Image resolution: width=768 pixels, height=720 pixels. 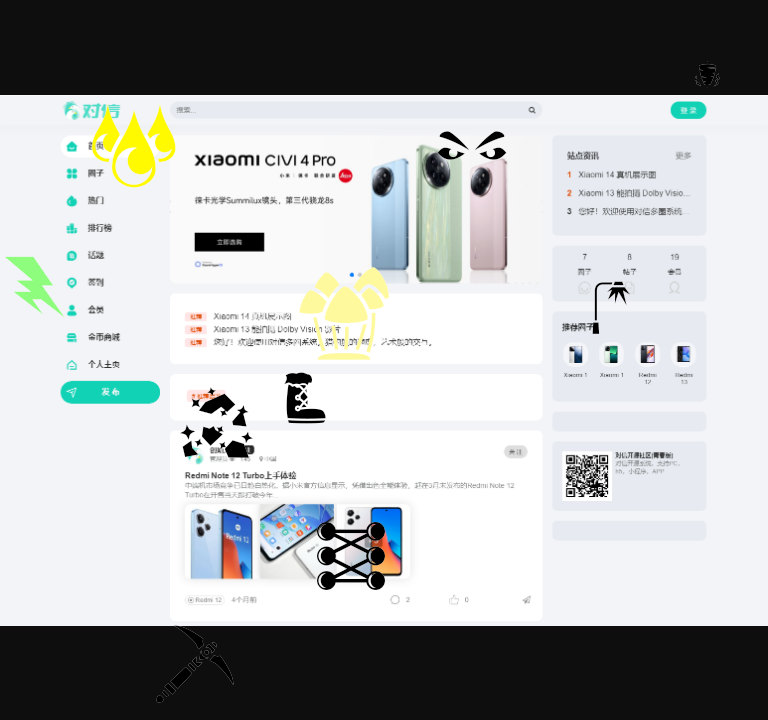 What do you see at coordinates (344, 313) in the screenshot?
I see `access foraging or nature-related content` at bounding box center [344, 313].